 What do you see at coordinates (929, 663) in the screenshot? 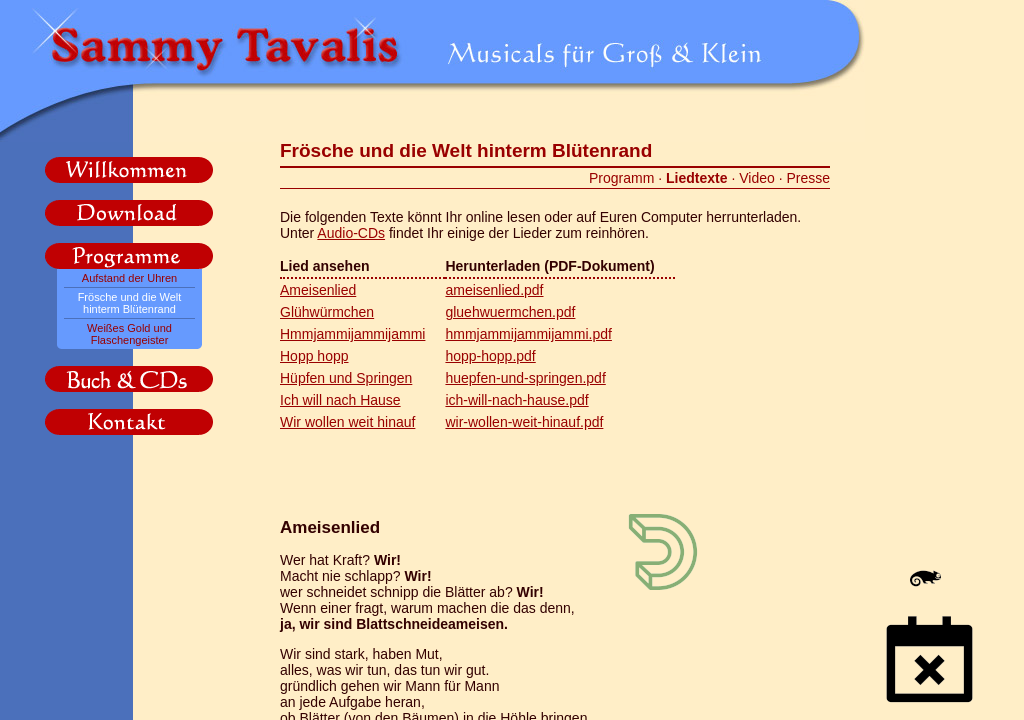
I see `cancel or delete a calendar event` at bounding box center [929, 663].